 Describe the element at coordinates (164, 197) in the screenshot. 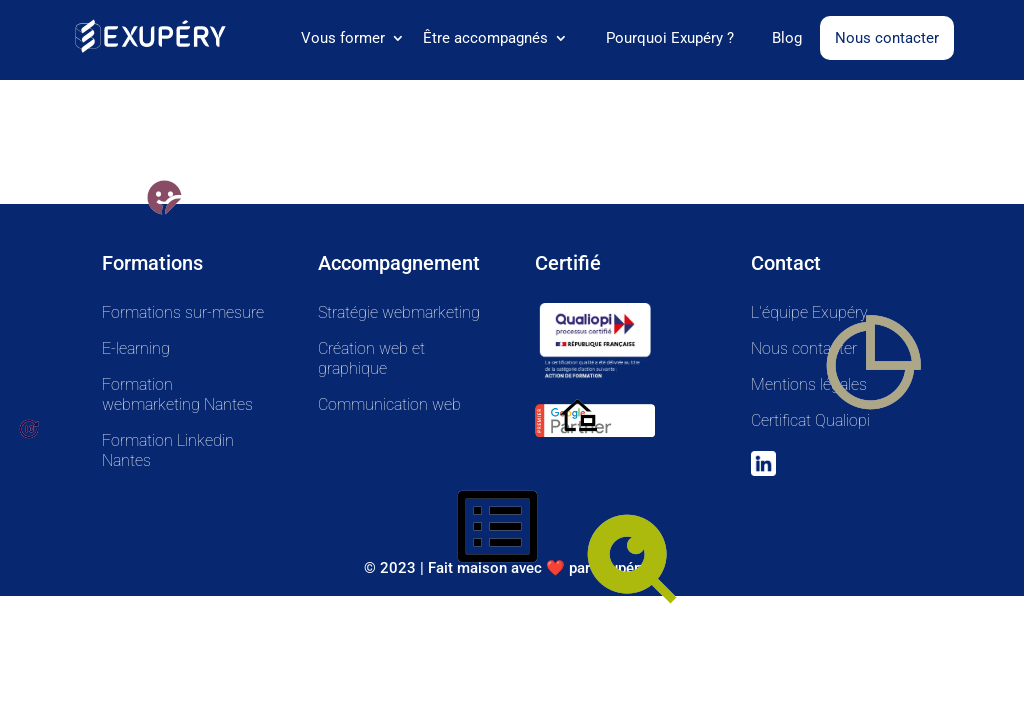

I see `add a sticker to your message` at that location.